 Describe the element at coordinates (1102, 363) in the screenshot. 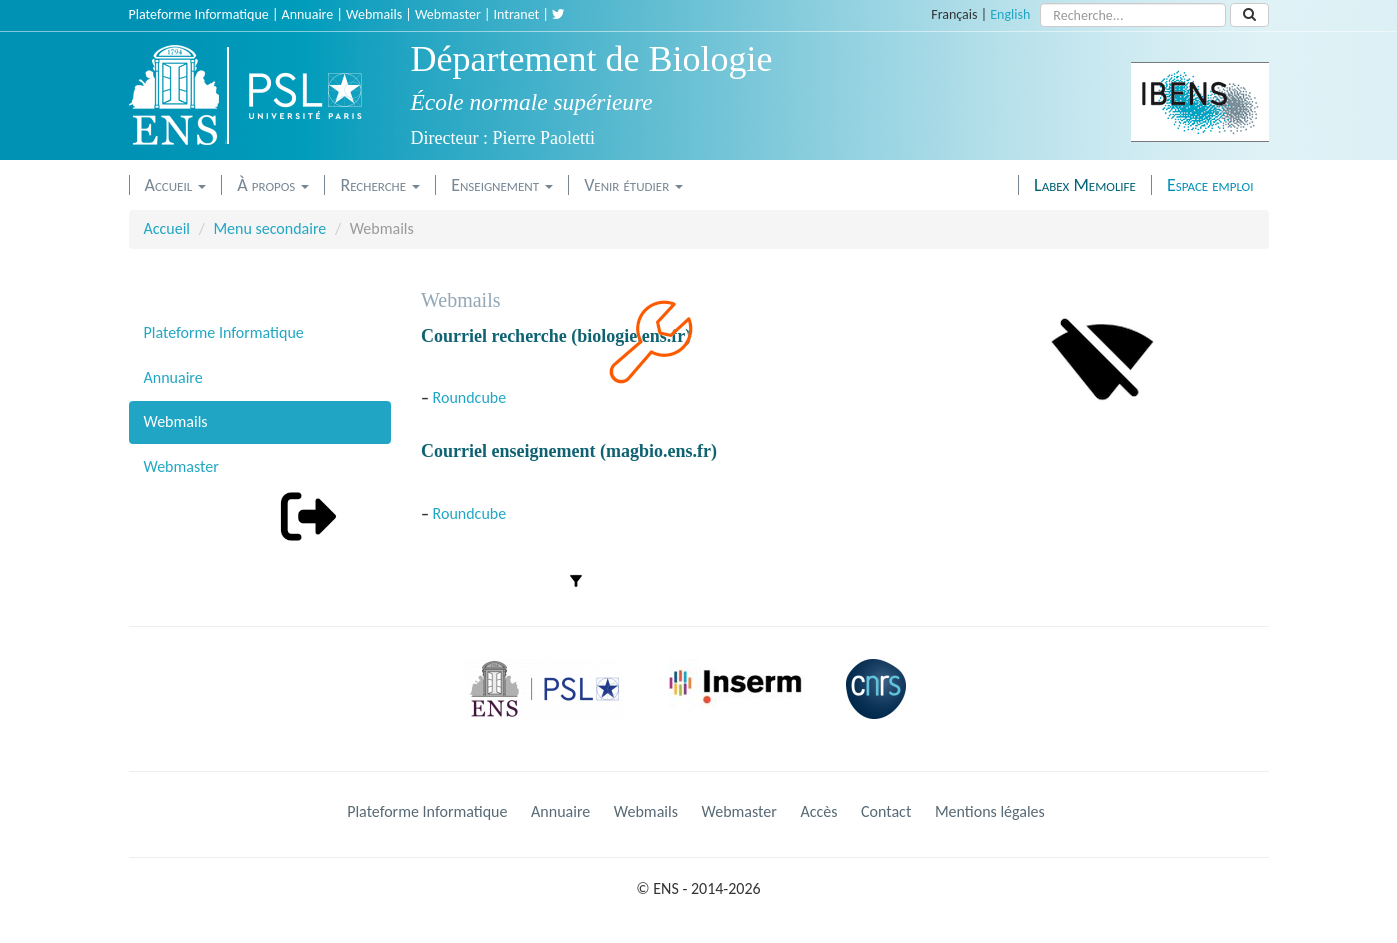

I see `indicates wifi is disconnected or unavailable` at that location.